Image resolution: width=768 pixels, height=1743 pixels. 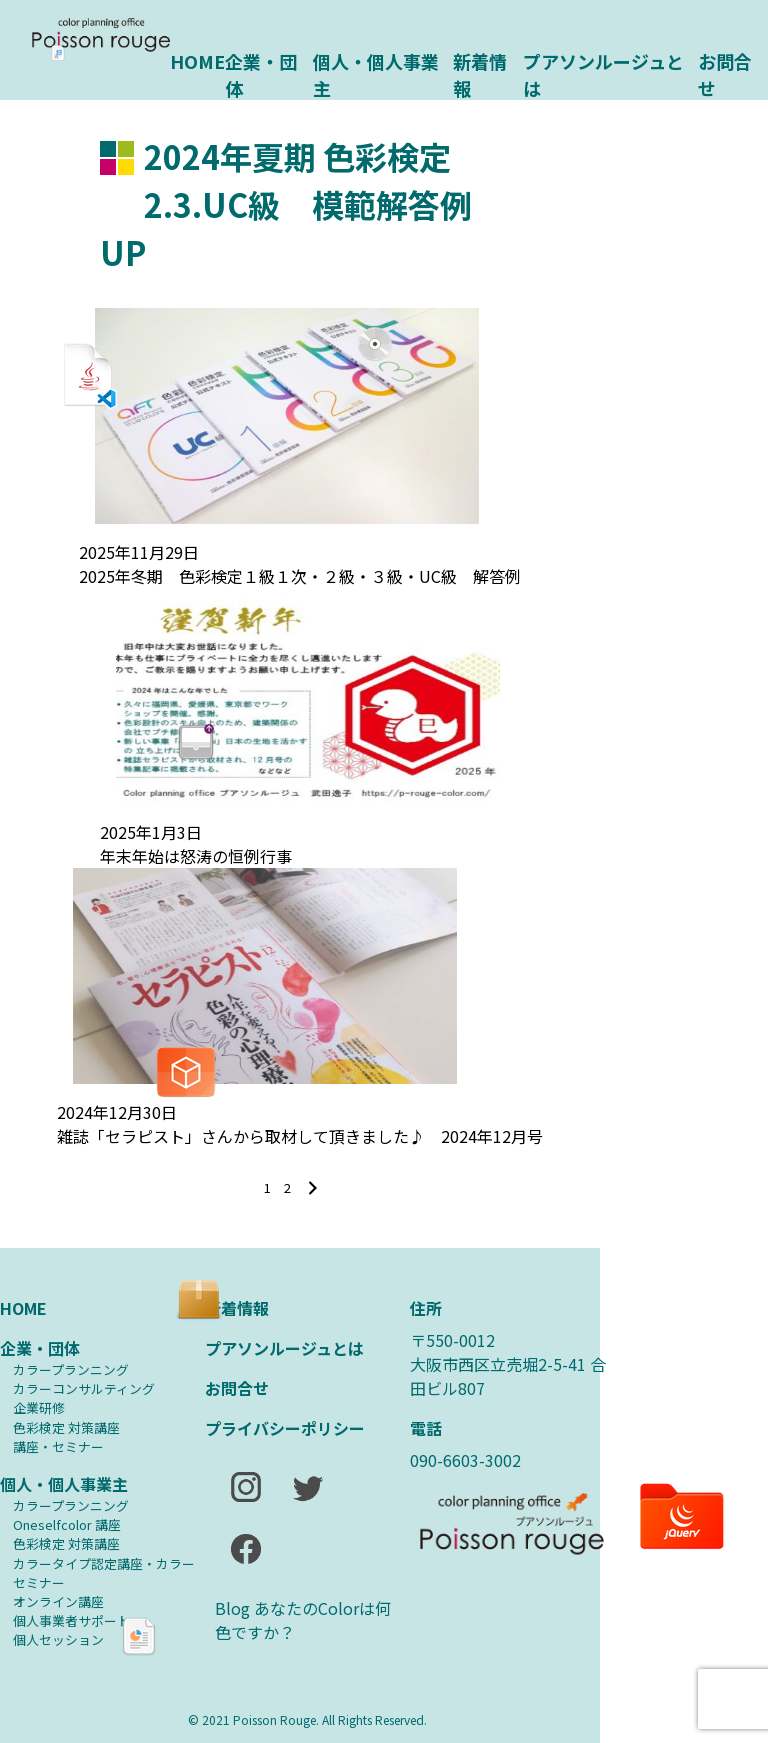 What do you see at coordinates (88, 376) in the screenshot?
I see `open a Java file in Visual Studio Code` at bounding box center [88, 376].